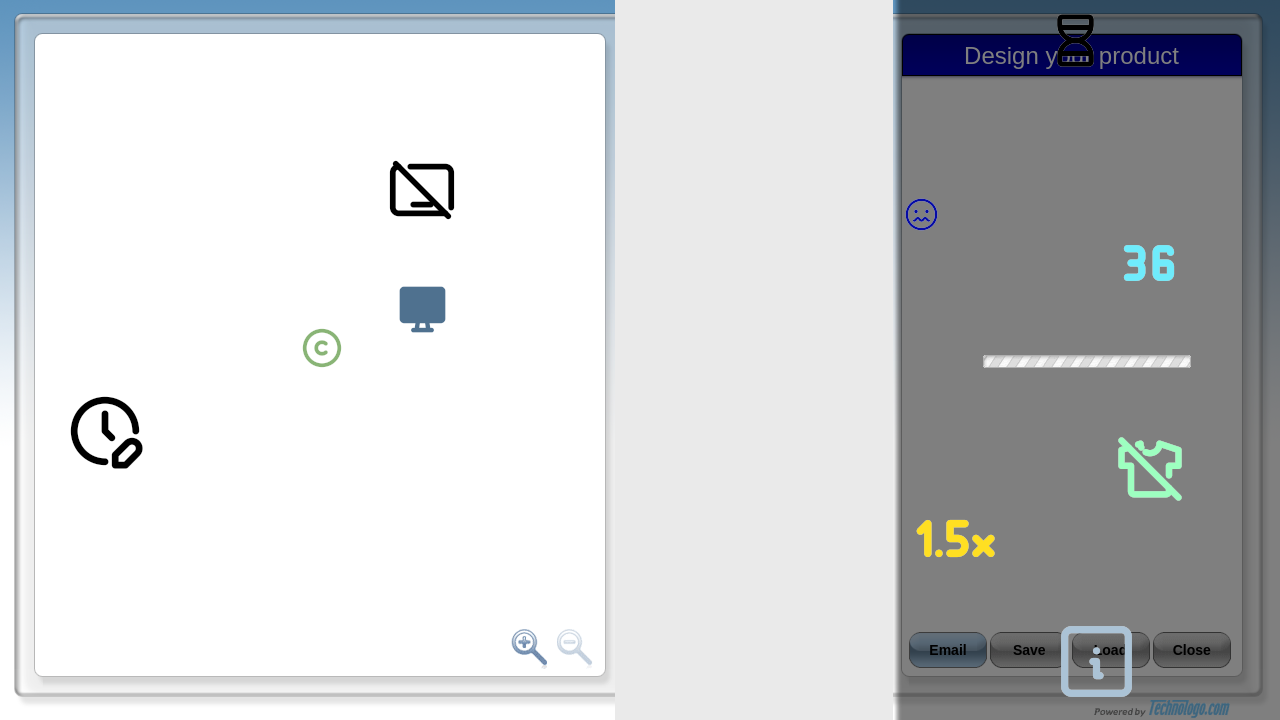  What do you see at coordinates (105, 431) in the screenshot?
I see `edit a scheduled time or event` at bounding box center [105, 431].